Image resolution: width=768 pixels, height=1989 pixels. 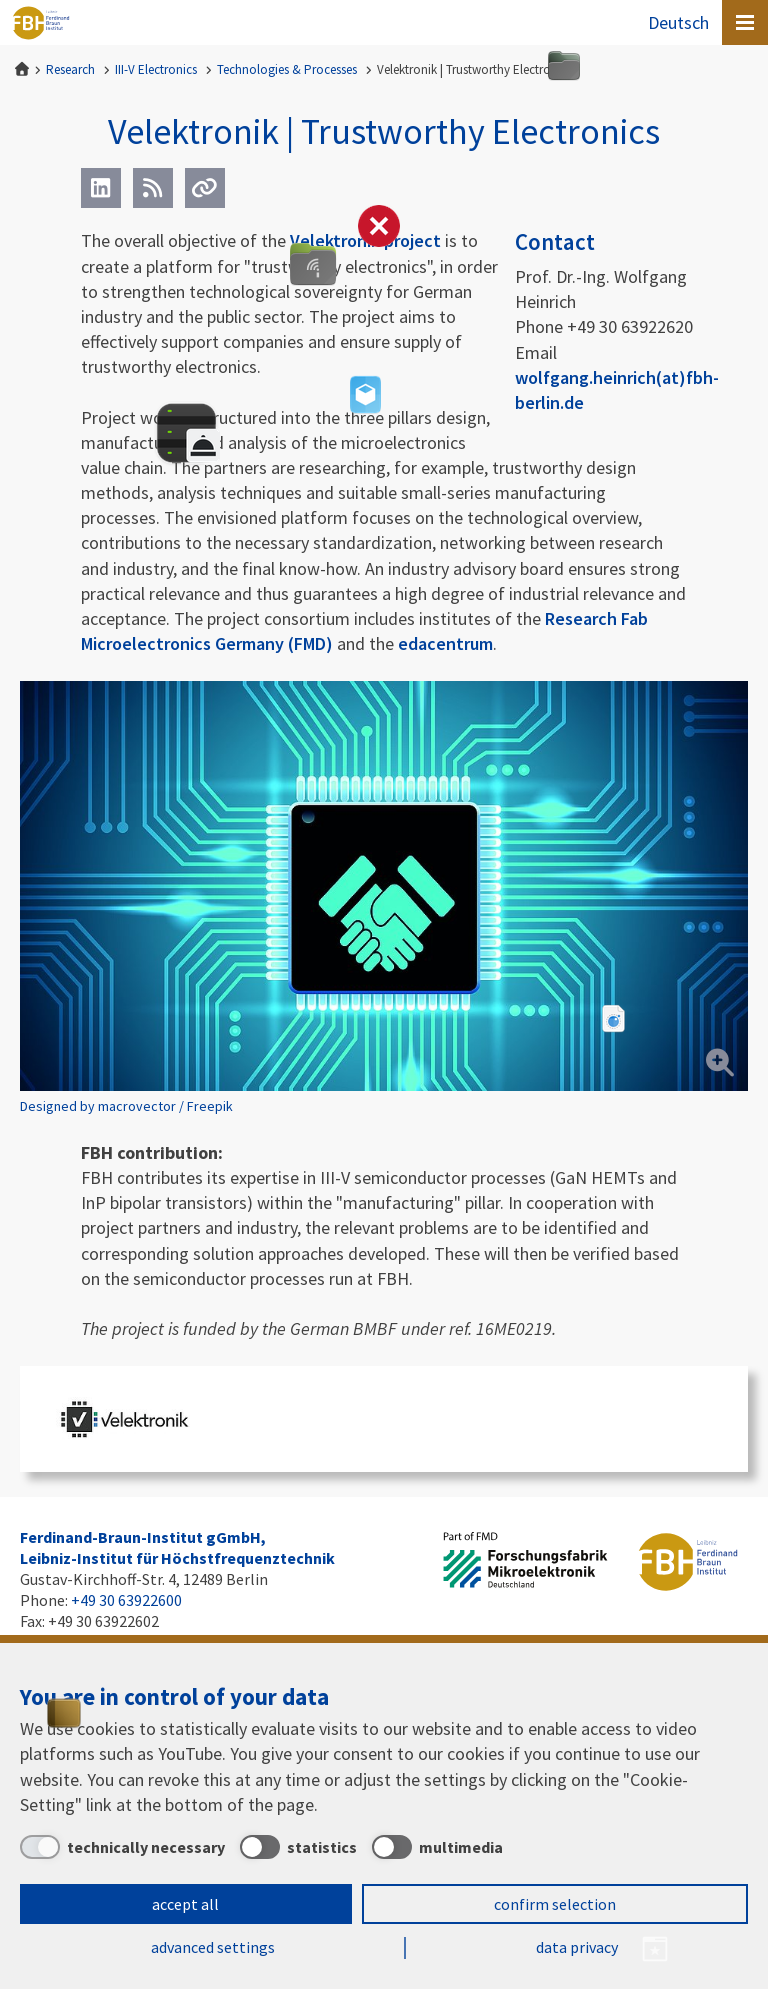 I want to click on access your desktop folder, so click(x=64, y=1712).